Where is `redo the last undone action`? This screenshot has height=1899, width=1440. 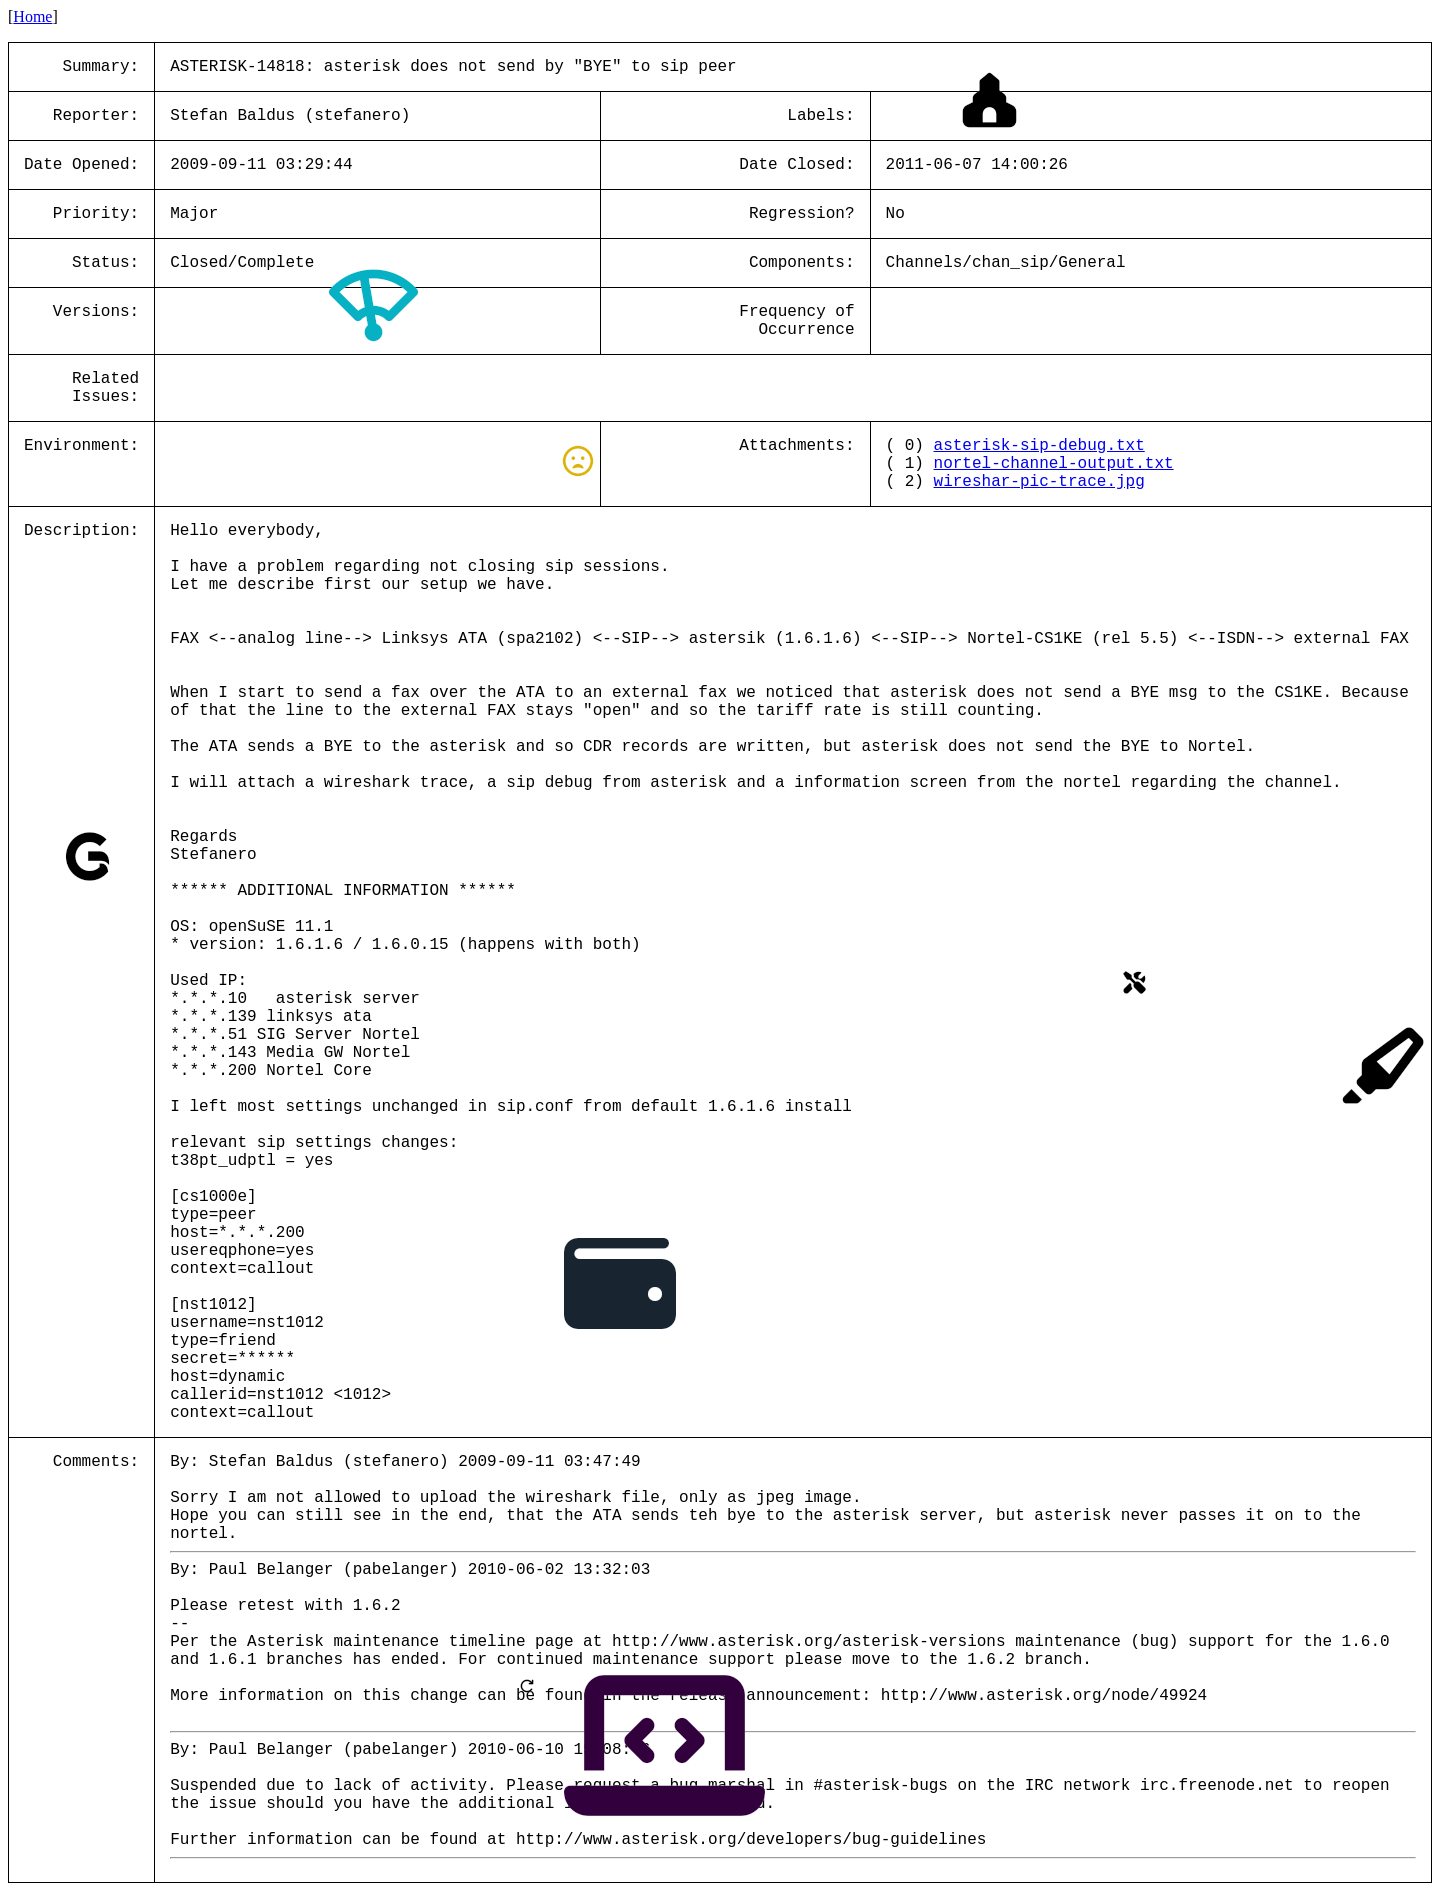 redo the last undone action is located at coordinates (527, 1686).